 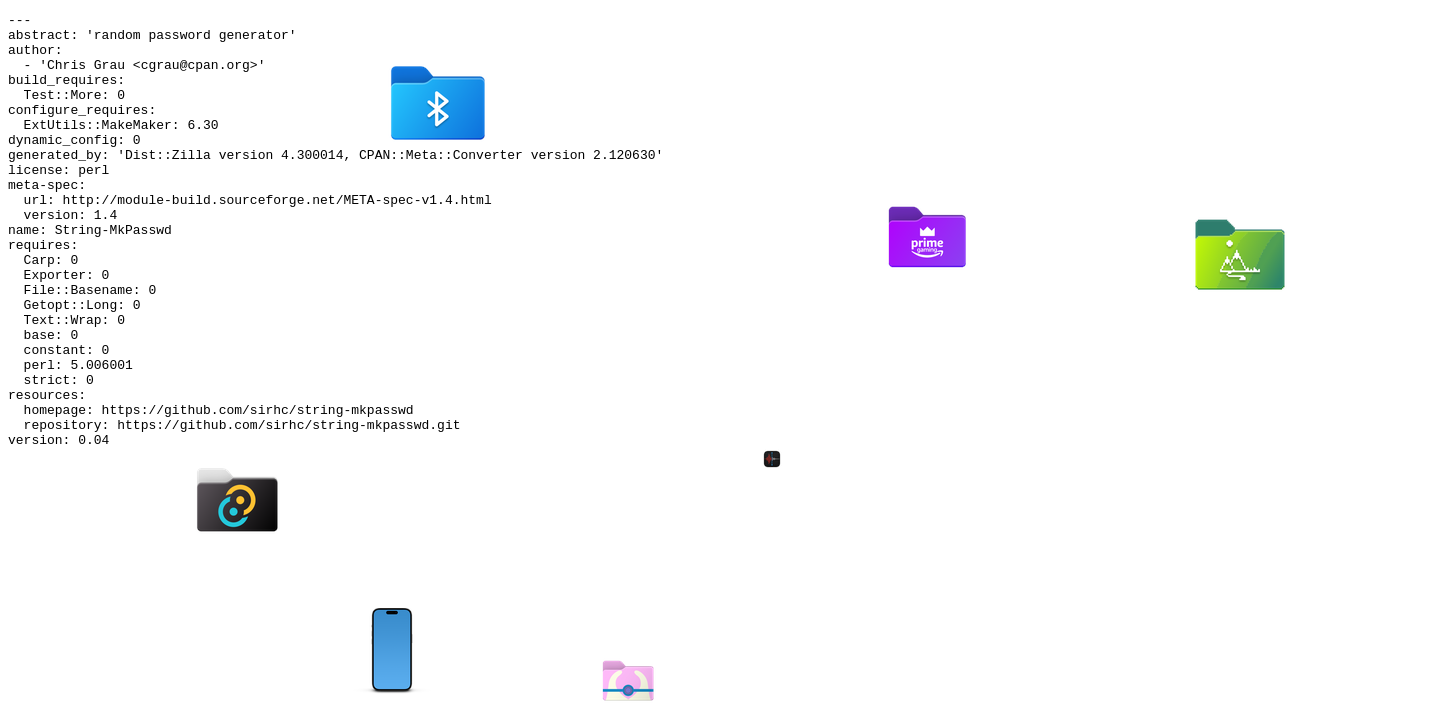 I want to click on open voice memos app, so click(x=772, y=459).